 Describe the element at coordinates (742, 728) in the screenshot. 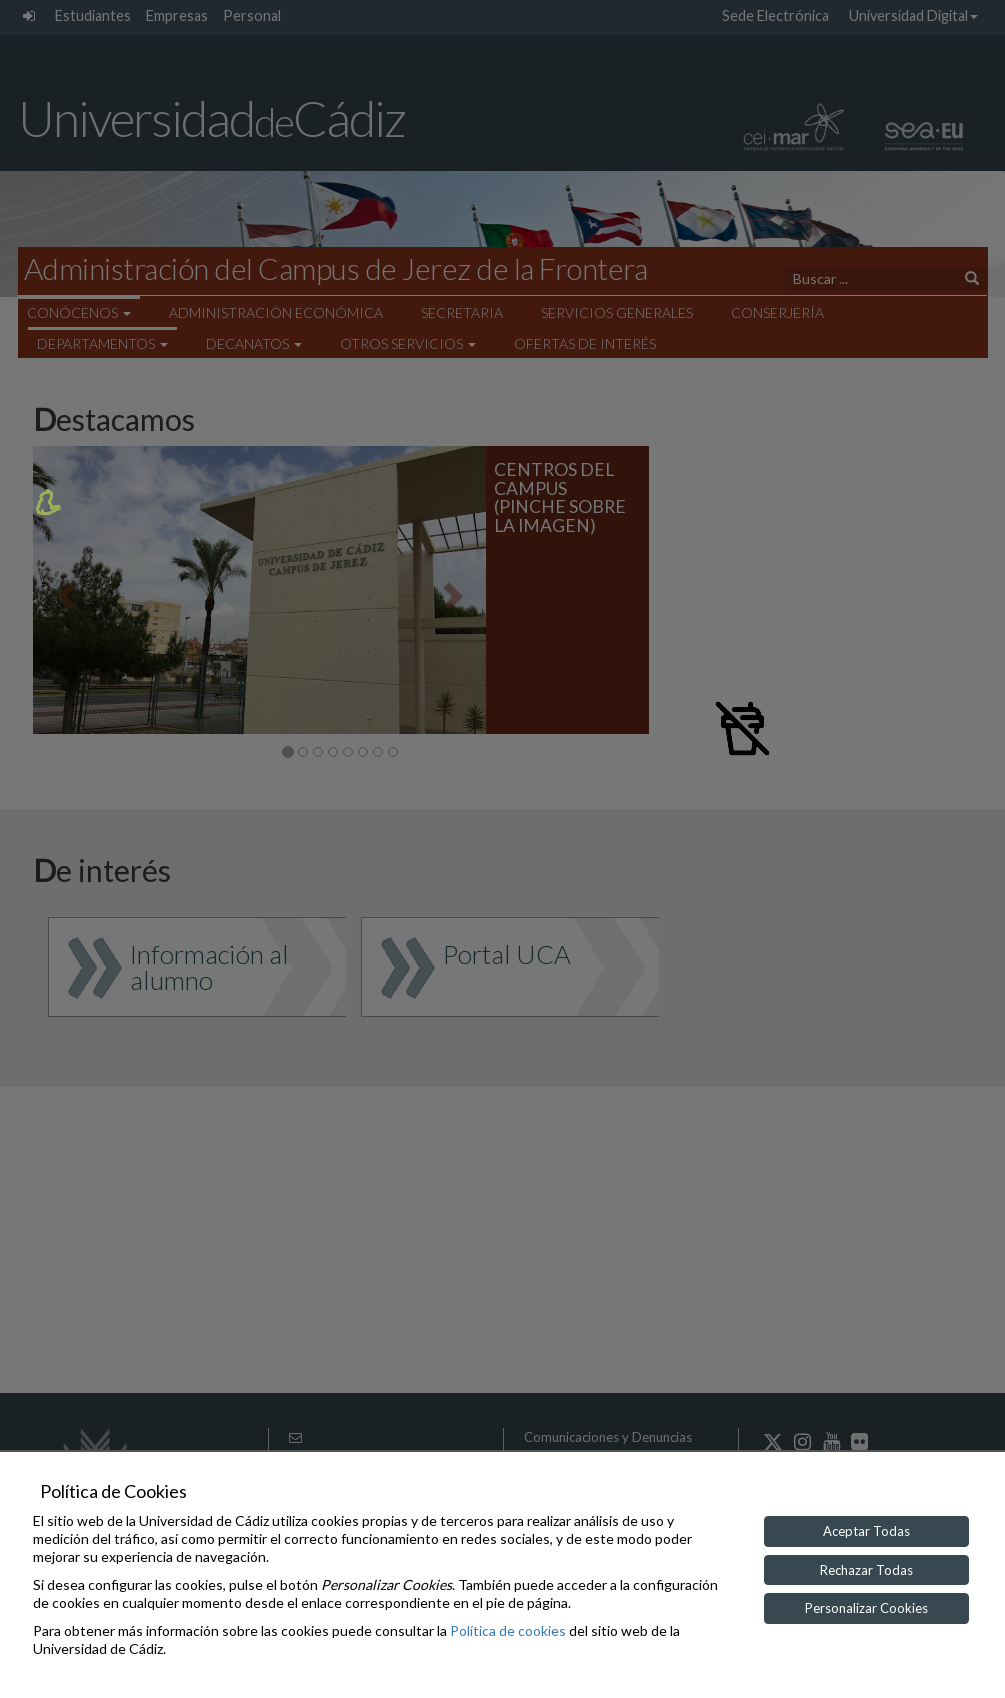

I see `no beverages allowed` at that location.